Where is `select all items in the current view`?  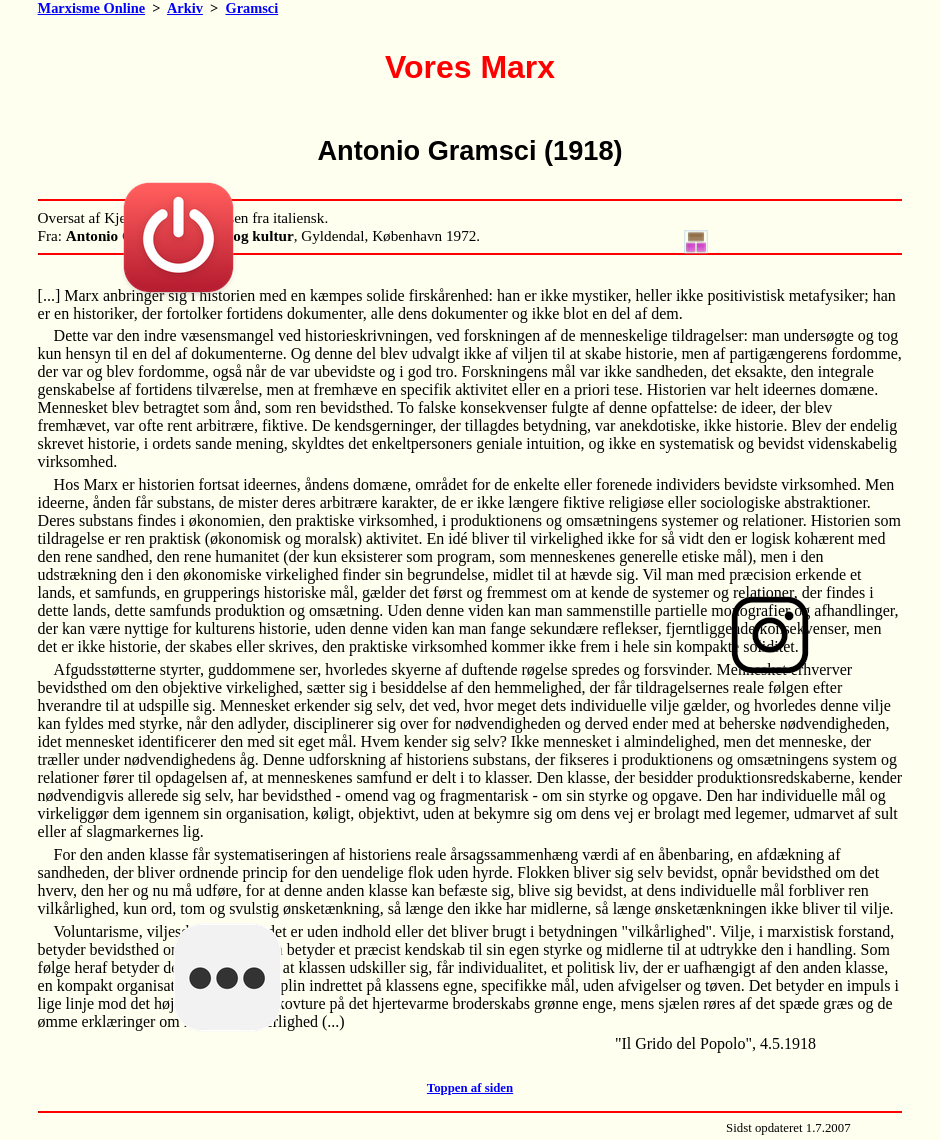 select all items in the current view is located at coordinates (696, 242).